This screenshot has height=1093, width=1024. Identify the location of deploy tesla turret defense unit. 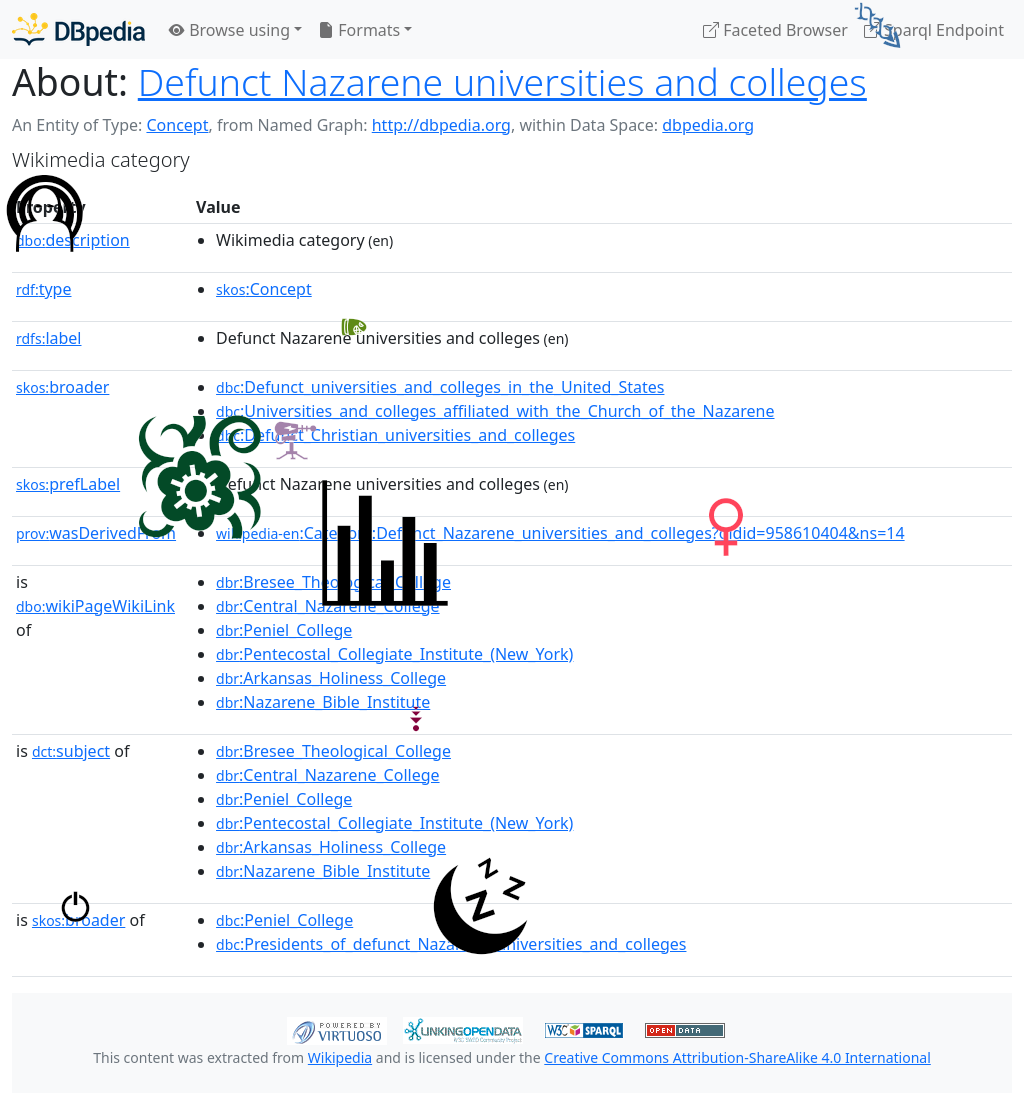
(295, 438).